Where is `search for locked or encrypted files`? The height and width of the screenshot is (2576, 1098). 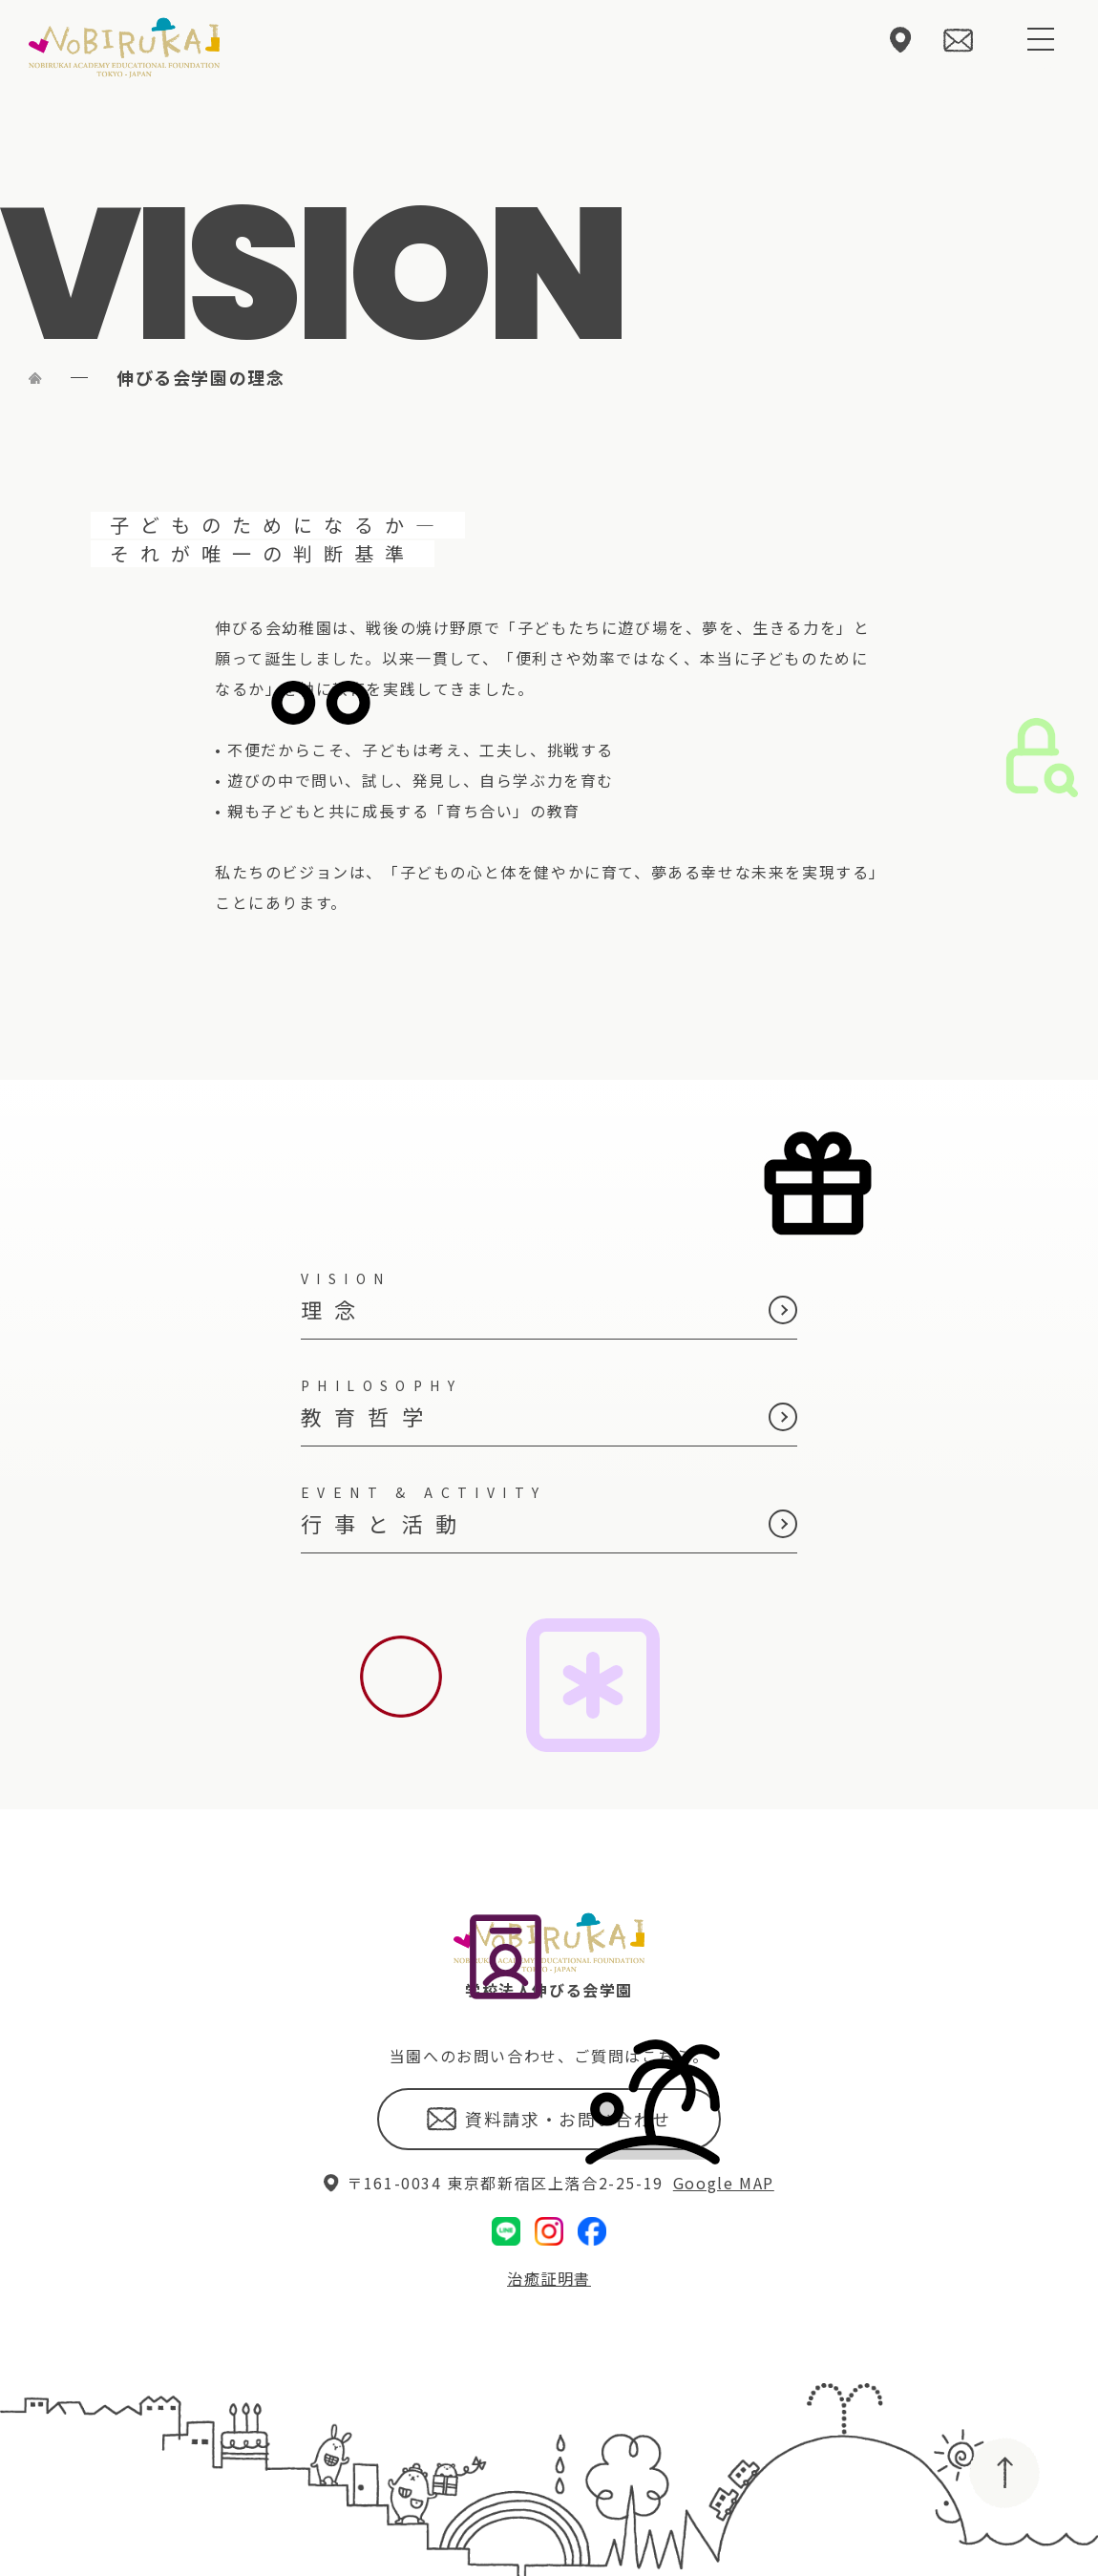 search for locked or encrypted files is located at coordinates (1036, 755).